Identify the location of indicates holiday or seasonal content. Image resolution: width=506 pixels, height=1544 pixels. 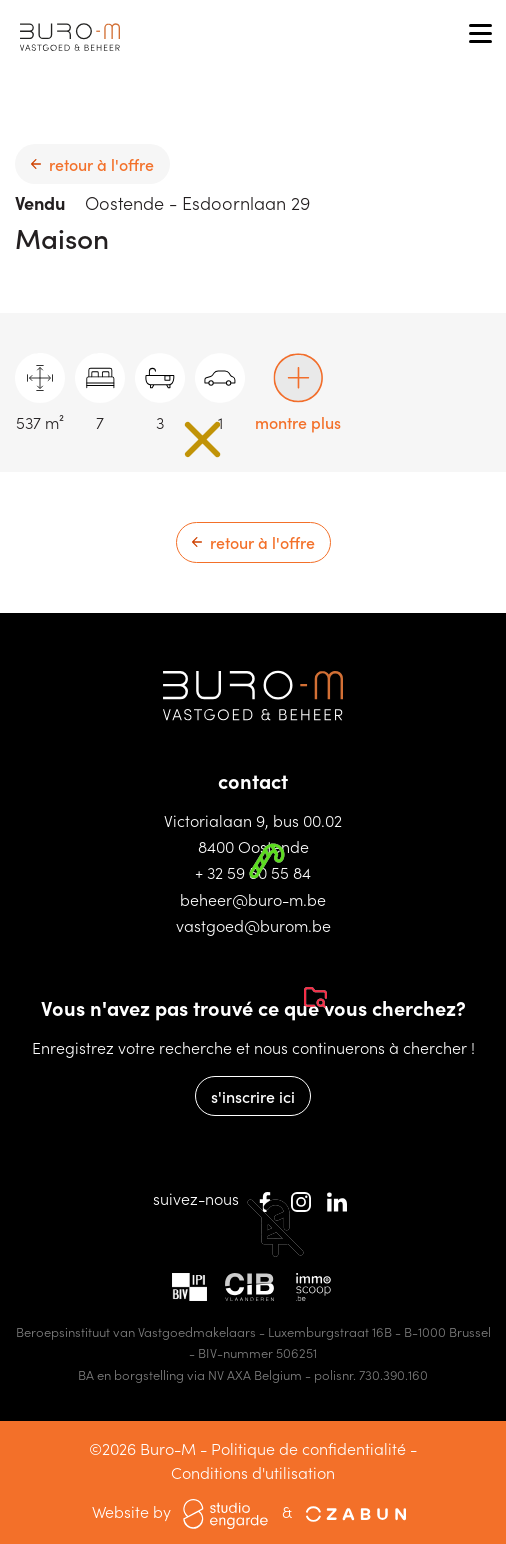
(267, 861).